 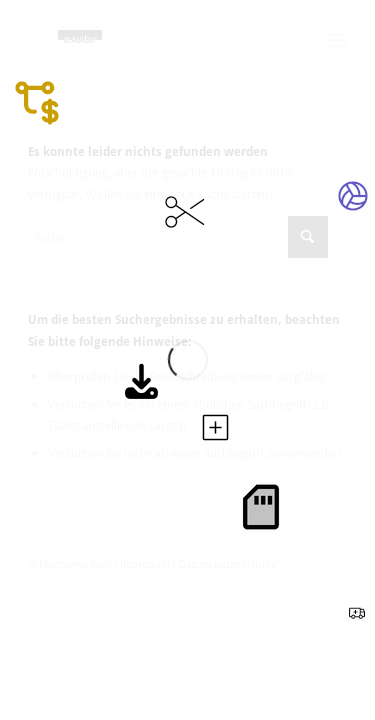 I want to click on access emergency medical services, so click(x=356, y=612).